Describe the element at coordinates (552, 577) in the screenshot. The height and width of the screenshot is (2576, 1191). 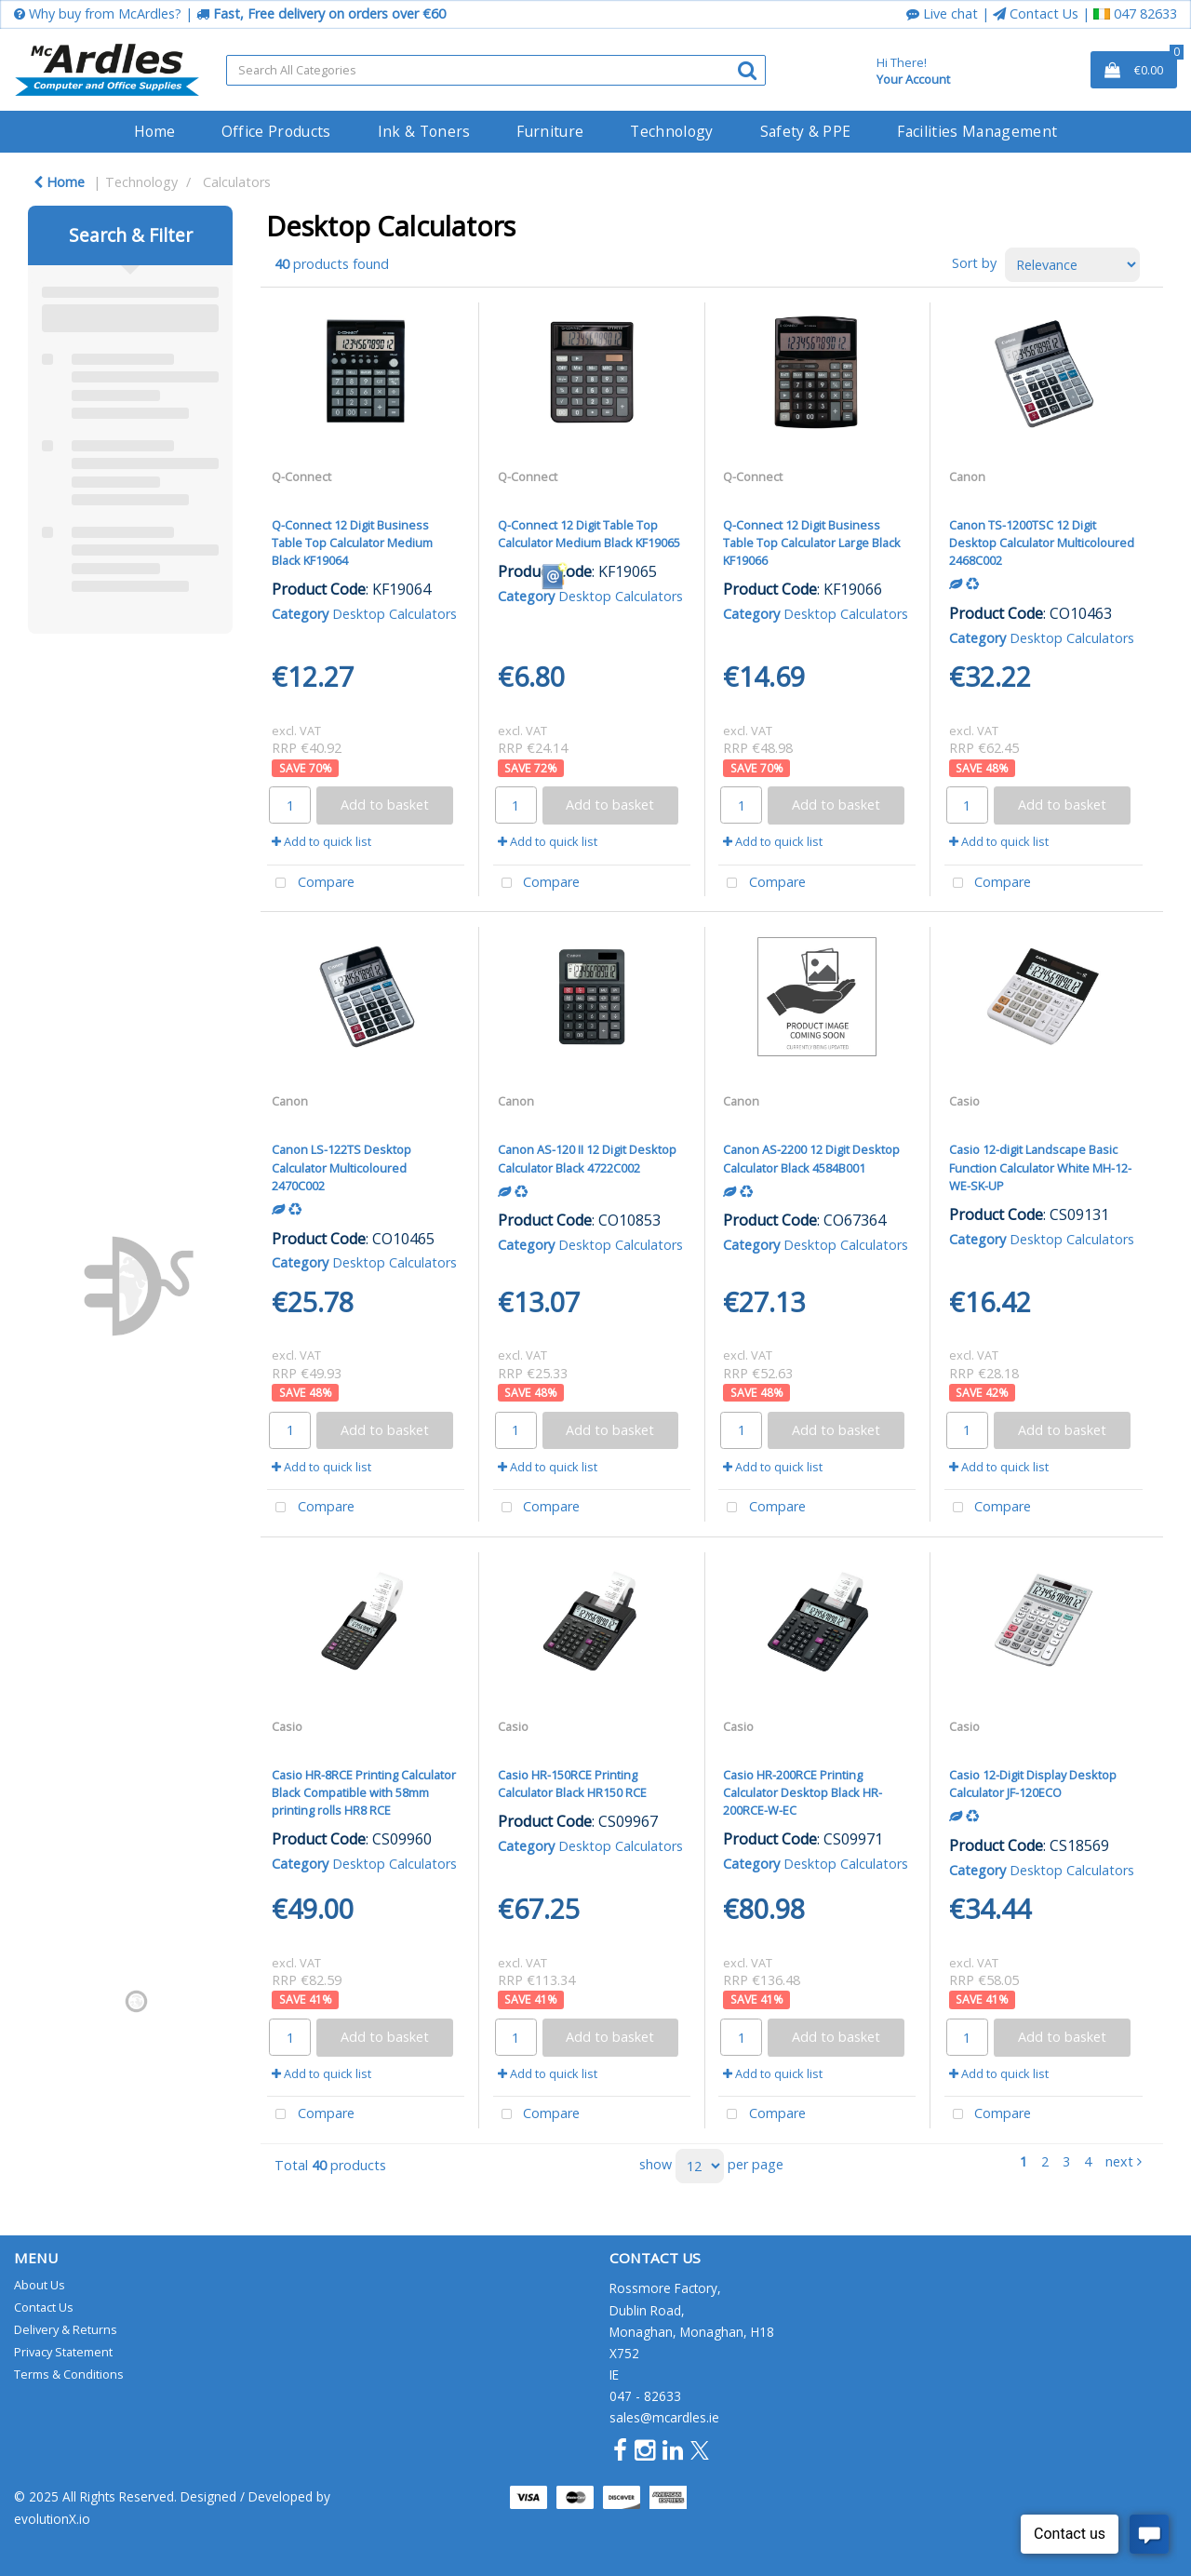
I see `create a new contact in address book` at that location.